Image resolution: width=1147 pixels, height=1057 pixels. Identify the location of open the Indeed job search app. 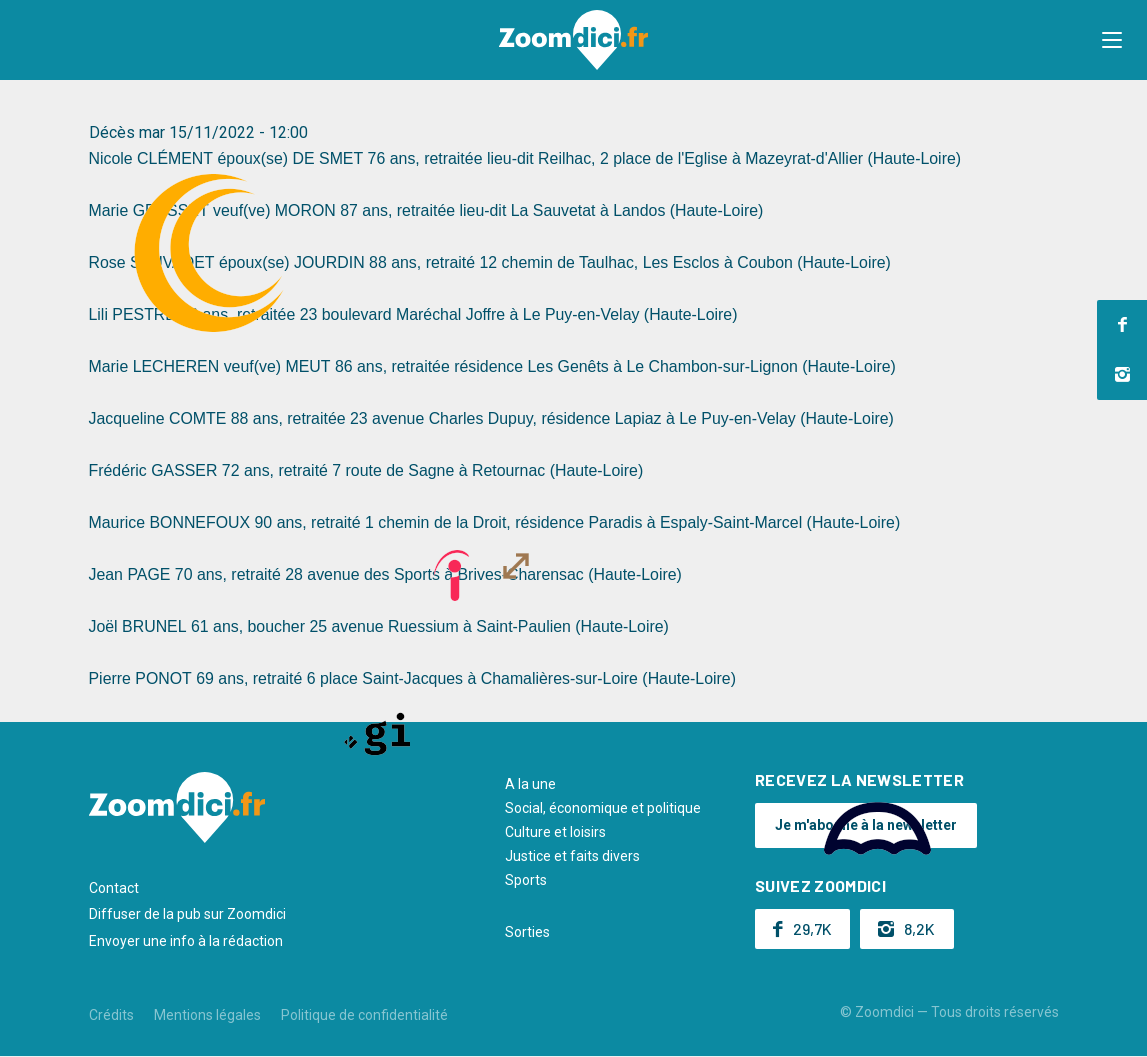
(451, 575).